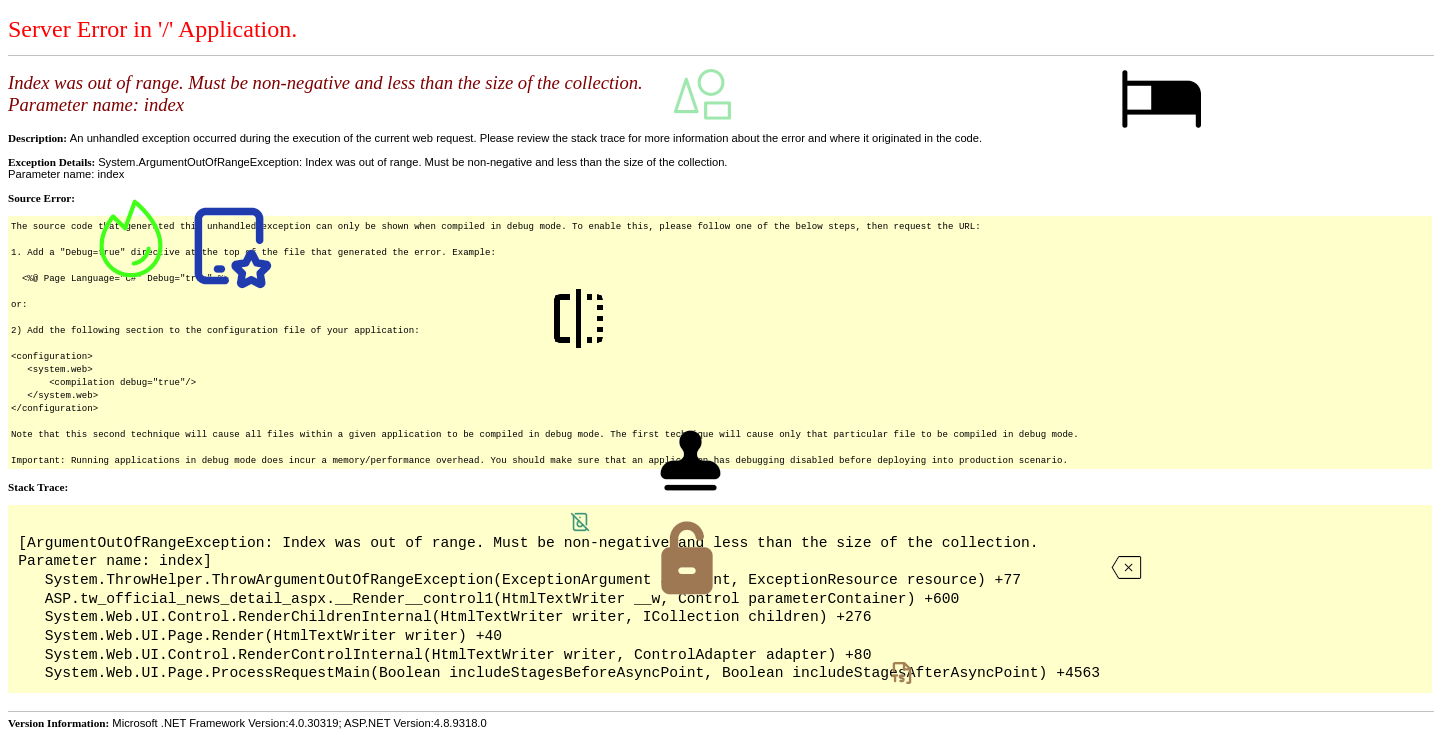  What do you see at coordinates (902, 673) in the screenshot?
I see `a TypeScript file` at bounding box center [902, 673].